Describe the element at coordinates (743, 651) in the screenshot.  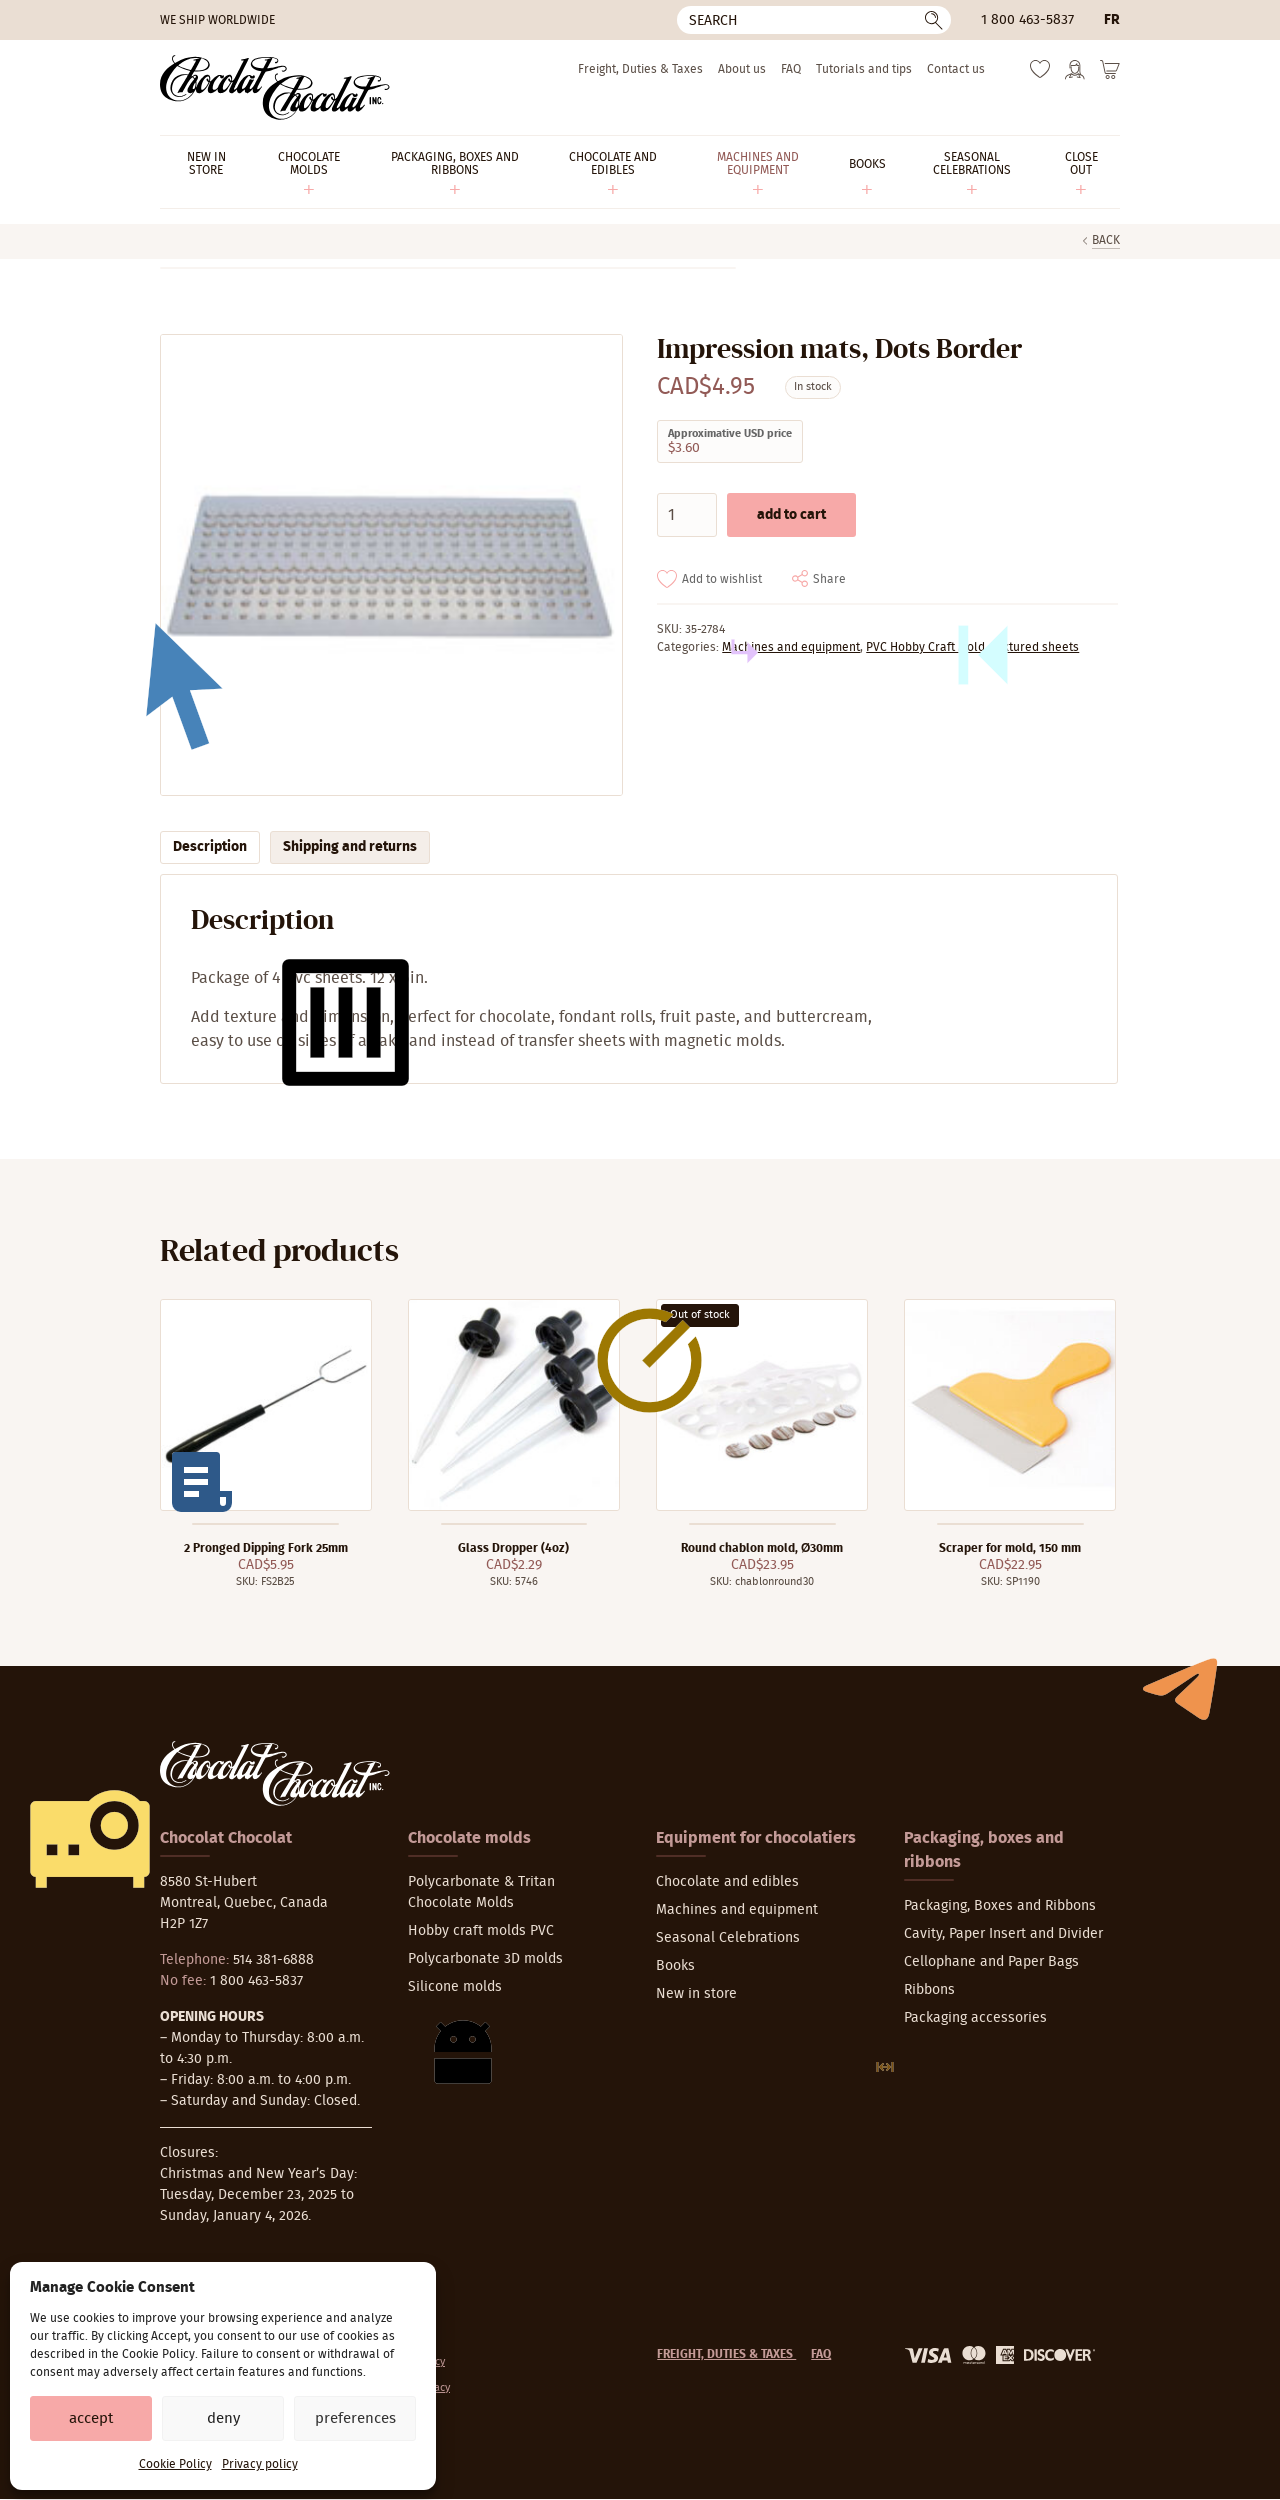
I see `reply to a message or comment` at that location.